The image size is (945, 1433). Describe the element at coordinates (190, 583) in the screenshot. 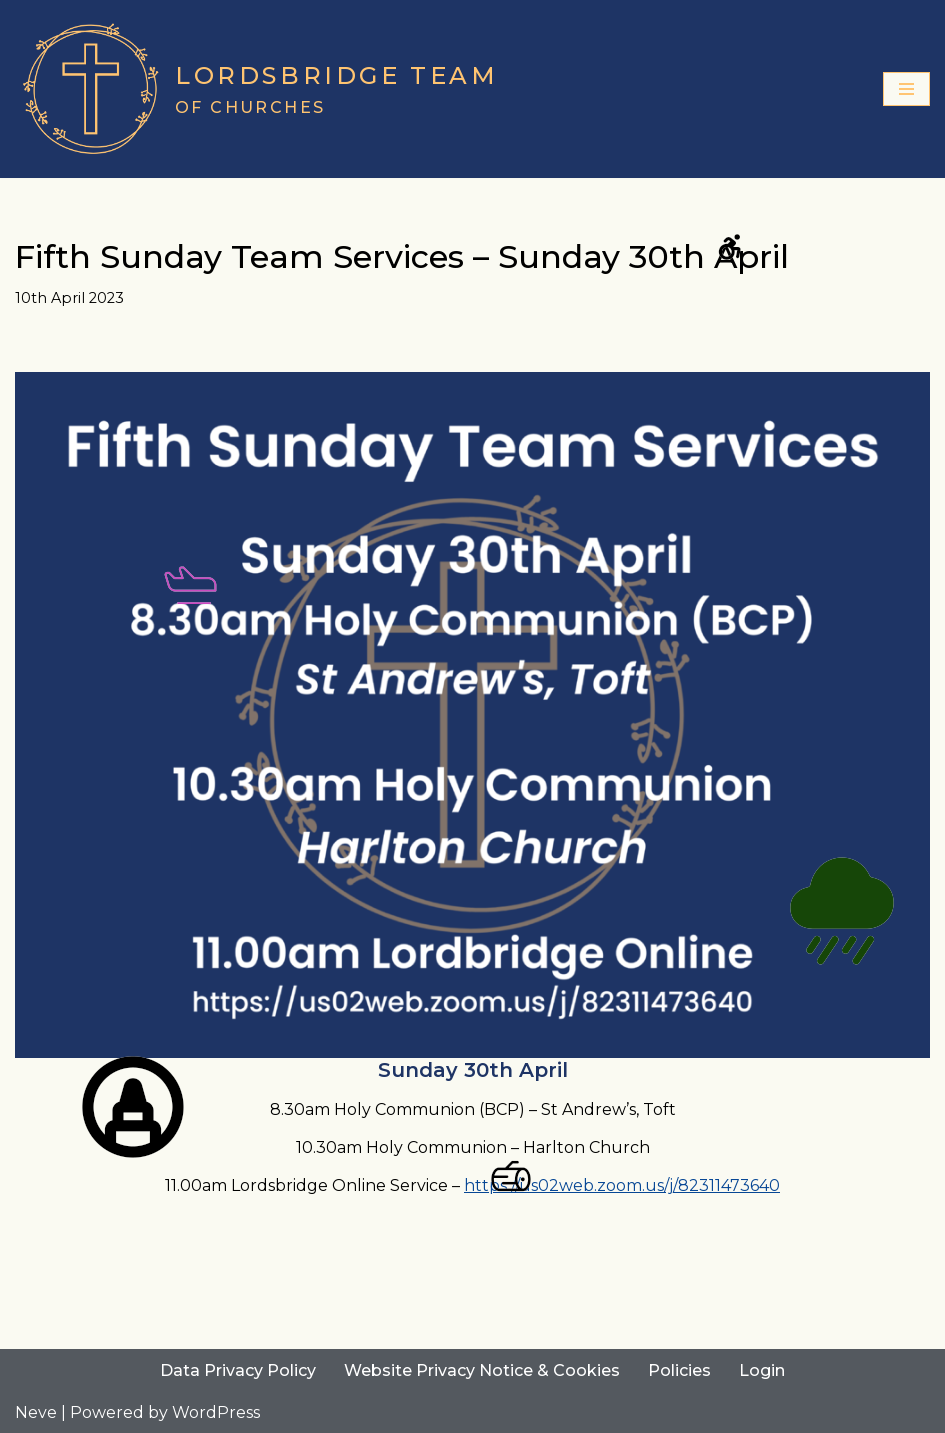

I see `indicates flight mode is active` at that location.